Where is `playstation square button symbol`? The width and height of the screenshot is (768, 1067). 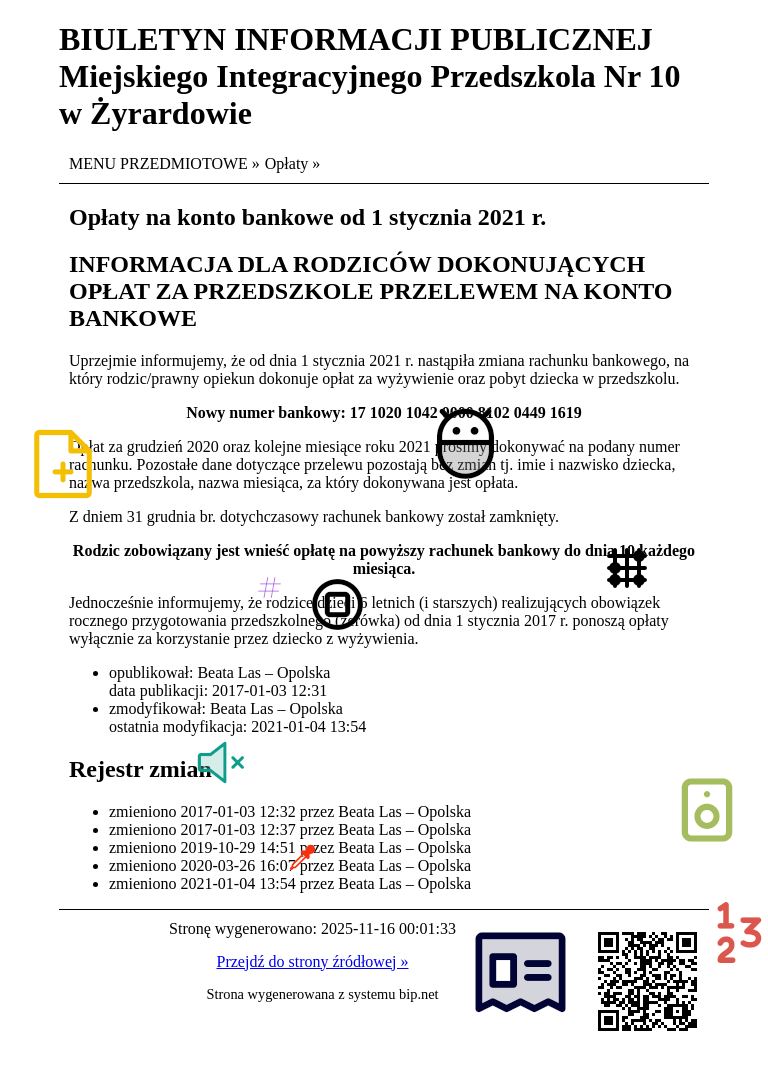
playstation square button symbol is located at coordinates (337, 604).